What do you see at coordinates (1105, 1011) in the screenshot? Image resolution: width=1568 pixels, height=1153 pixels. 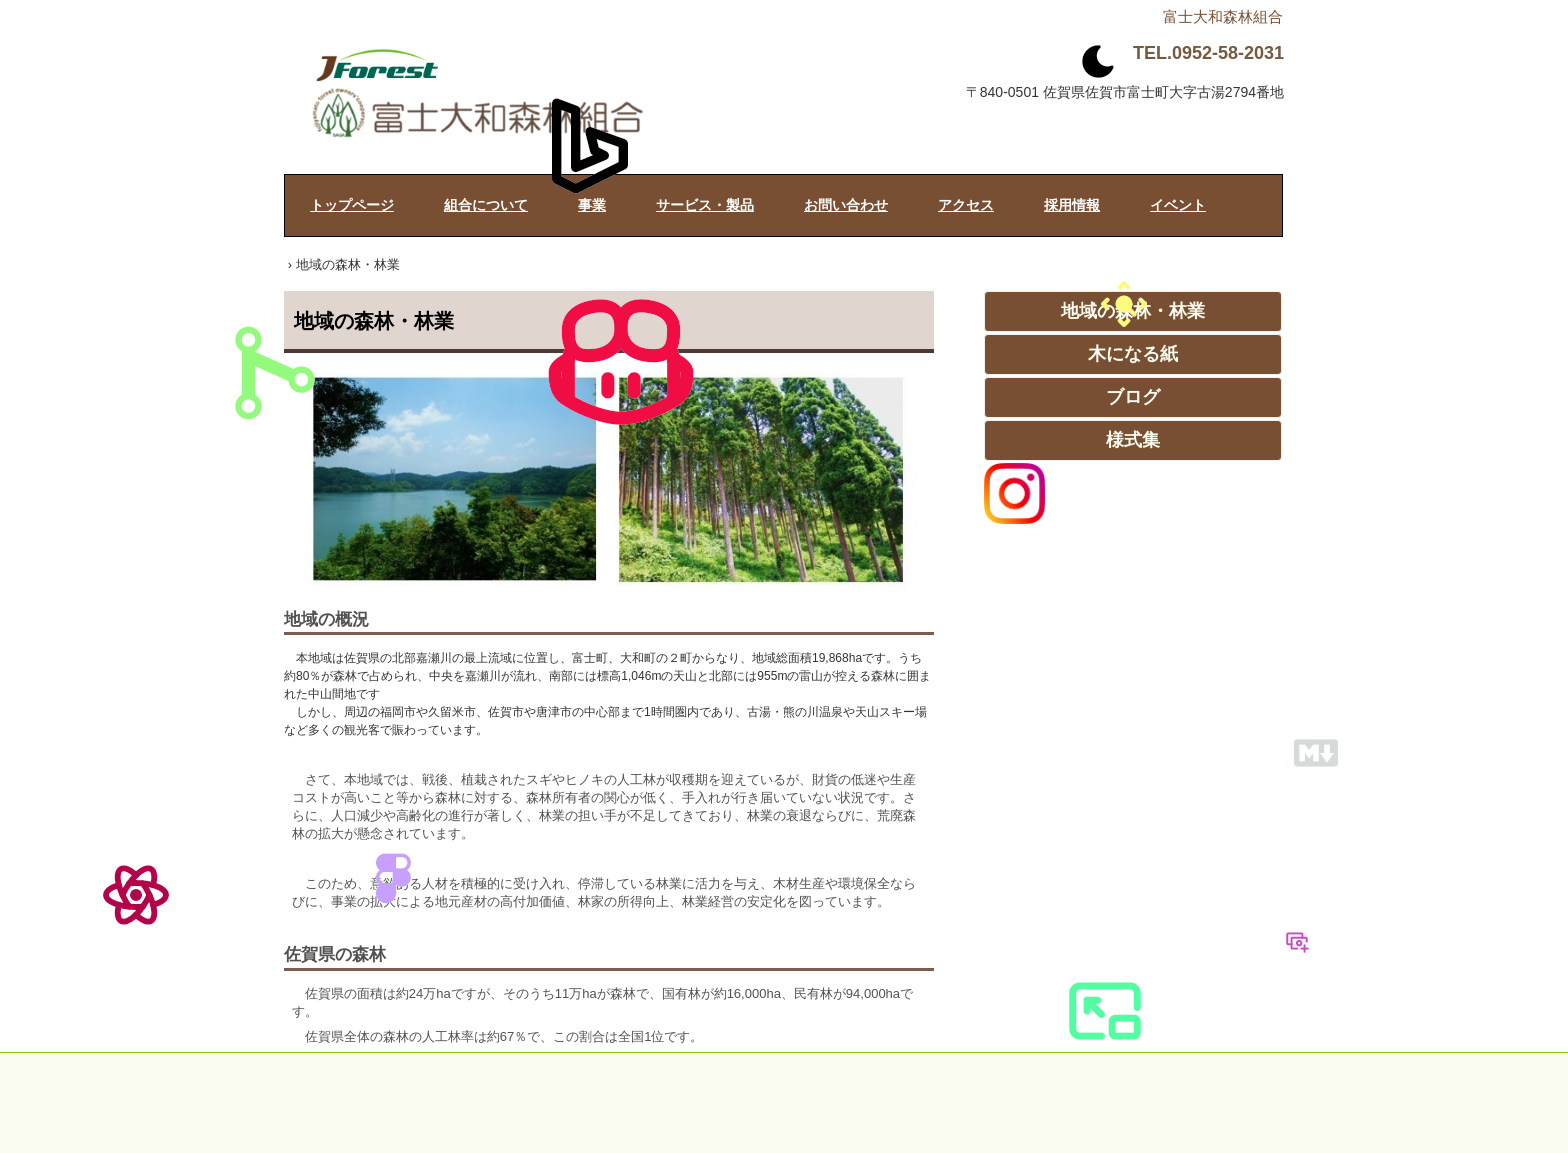 I see `disable picture-in-picture mode` at bounding box center [1105, 1011].